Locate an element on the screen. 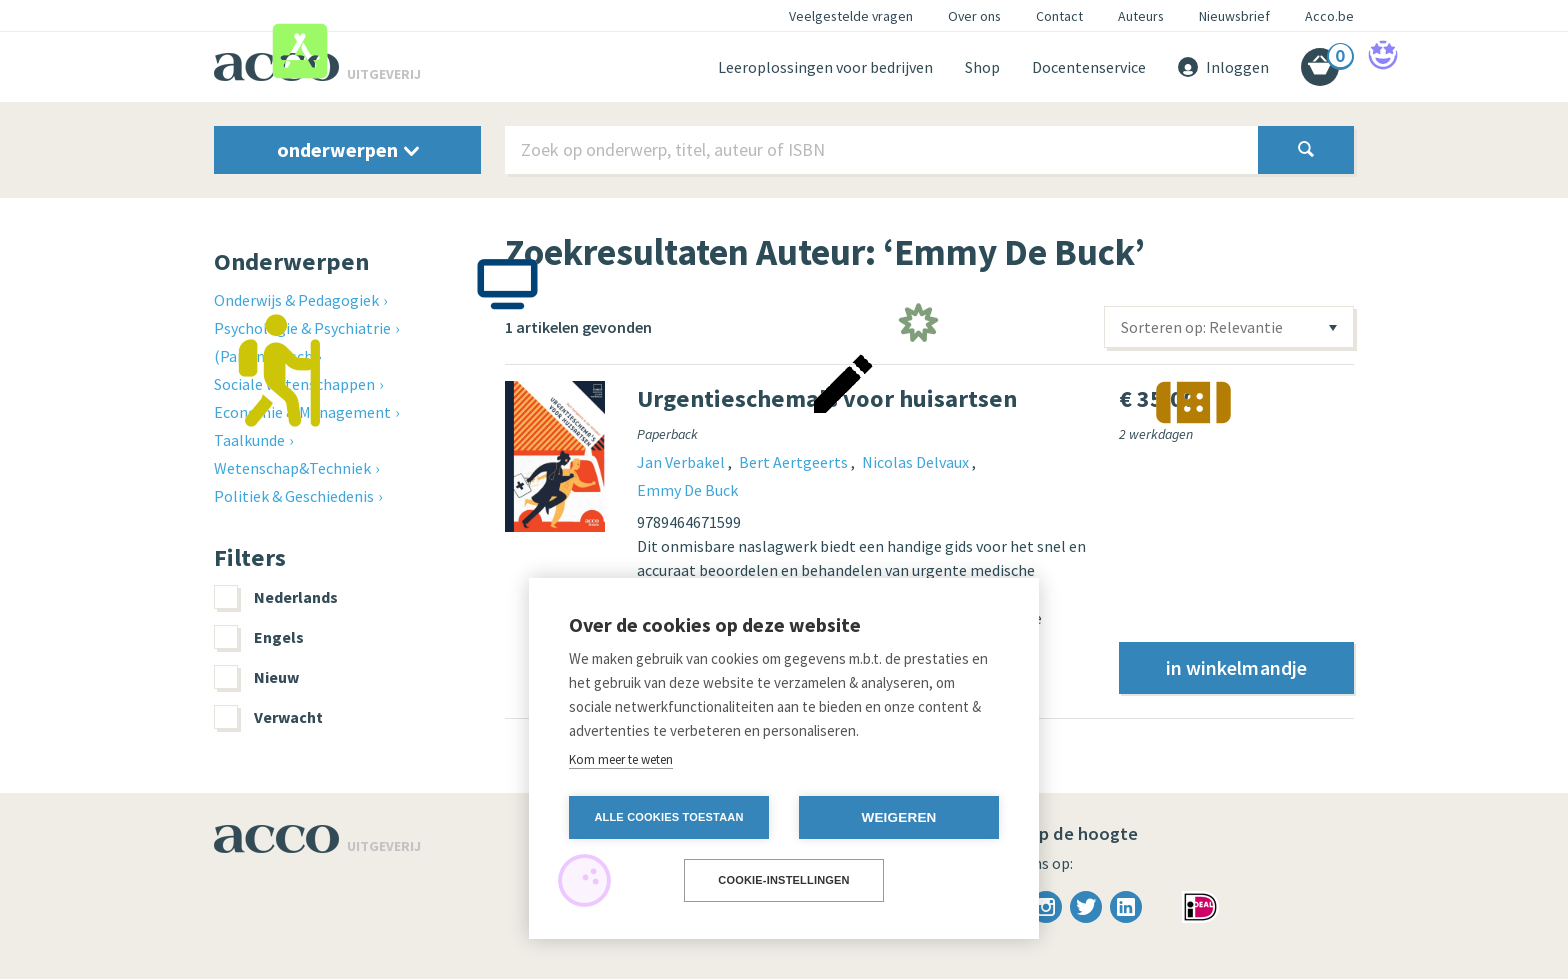 The image size is (1568, 979). open tv or video streaming app is located at coordinates (507, 282).